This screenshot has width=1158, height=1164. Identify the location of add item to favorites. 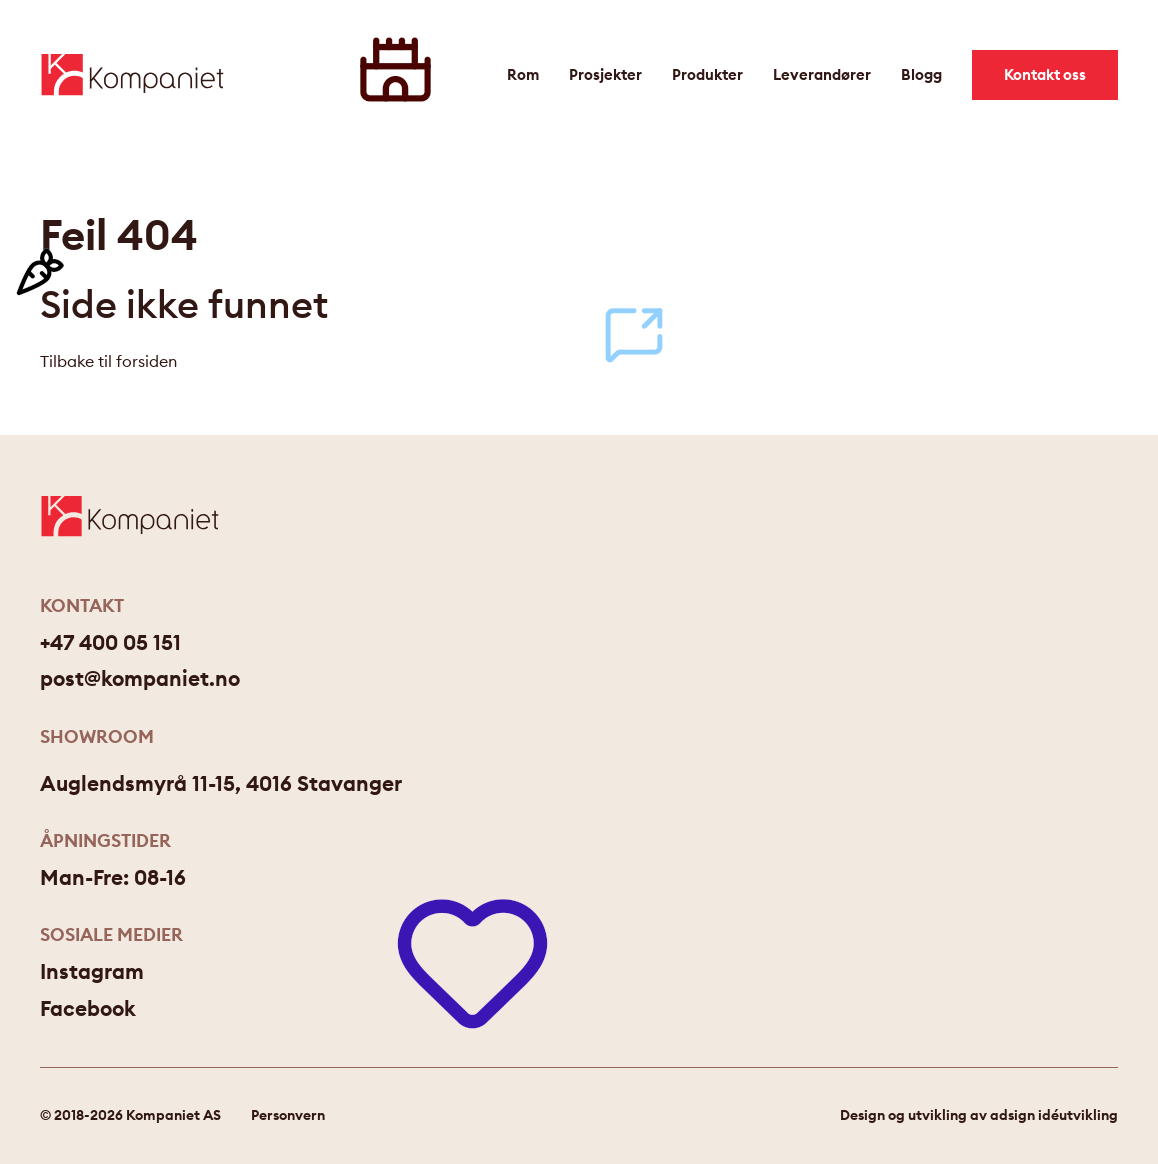
(472, 960).